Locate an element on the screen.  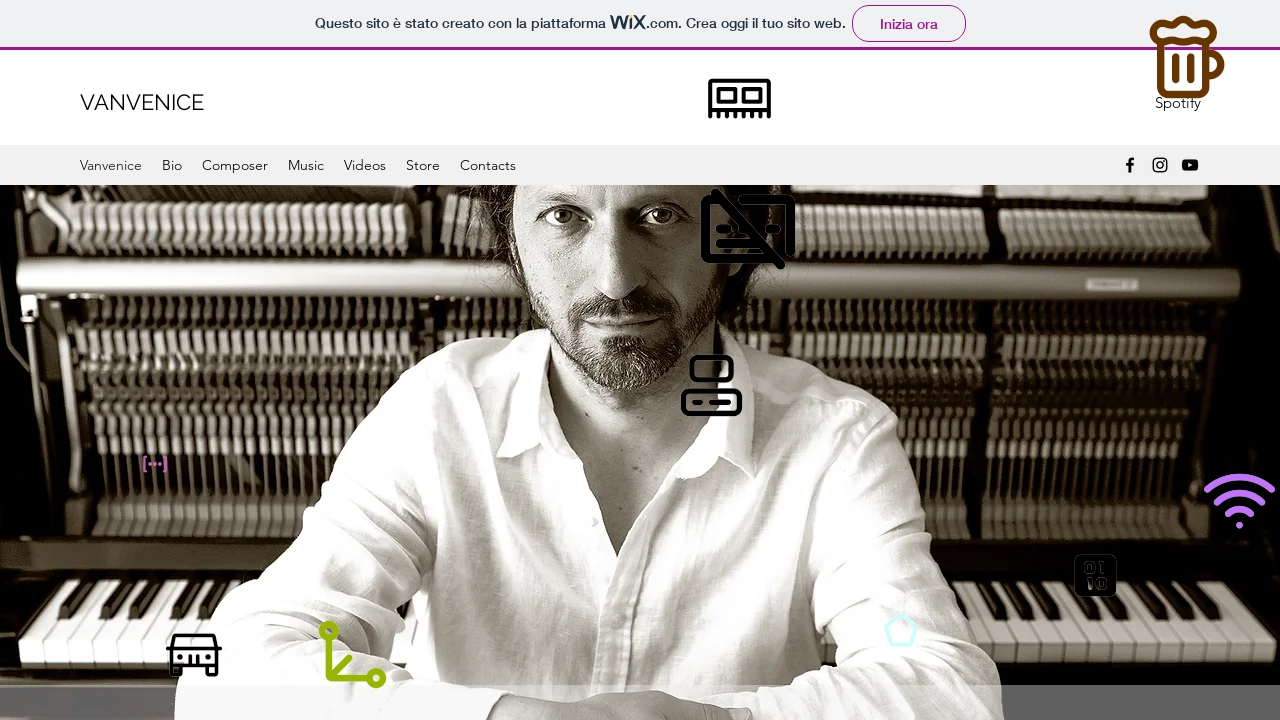
indicates active wireless network connection is located at coordinates (1239, 499).